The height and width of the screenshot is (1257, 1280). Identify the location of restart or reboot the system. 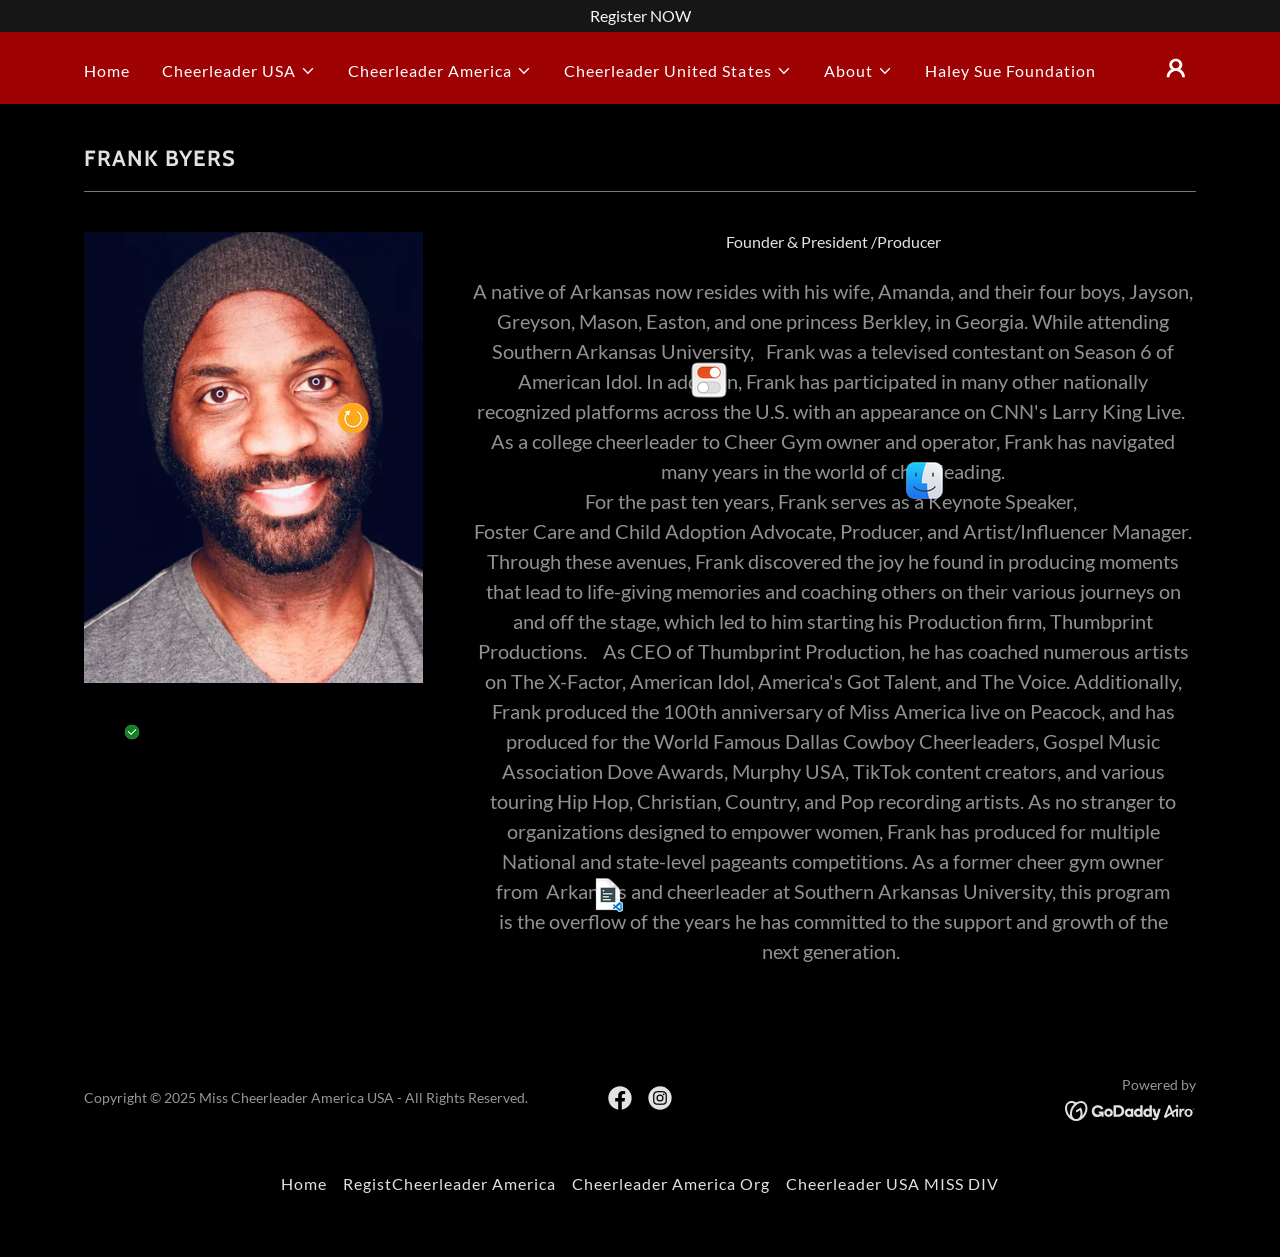
(353, 418).